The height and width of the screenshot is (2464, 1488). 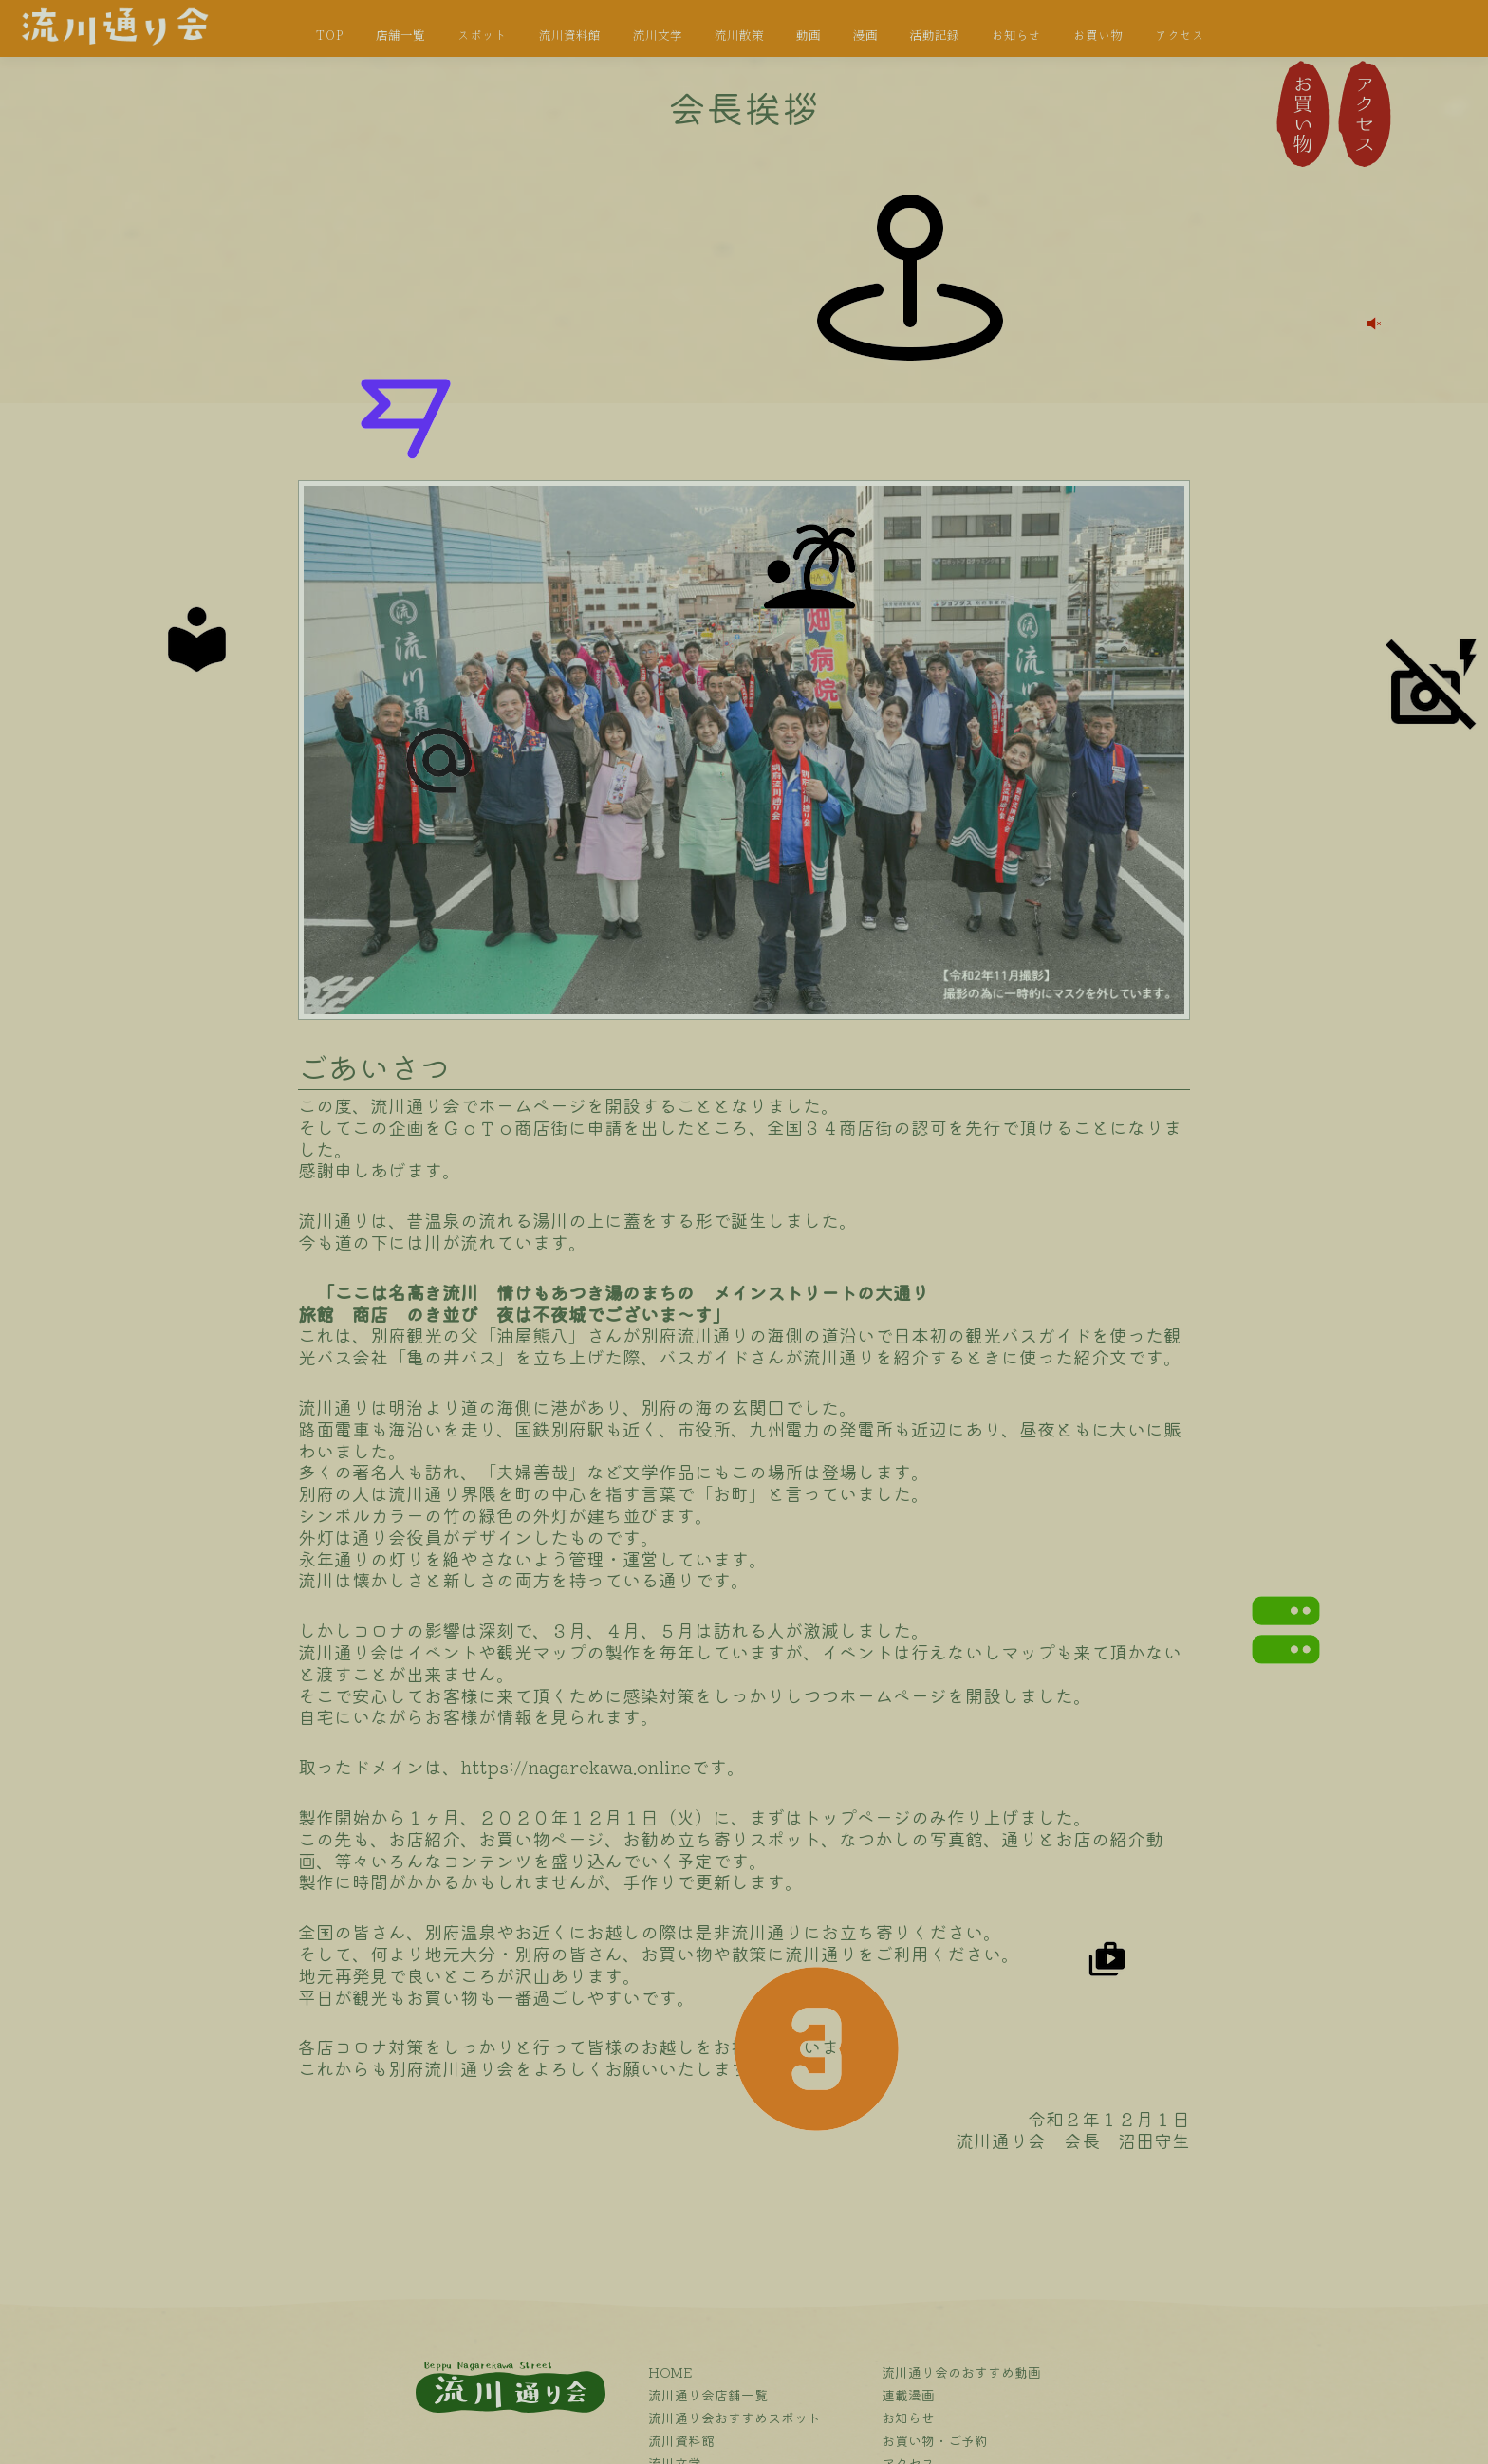 What do you see at coordinates (809, 566) in the screenshot?
I see `view tropical or vacation-related content` at bounding box center [809, 566].